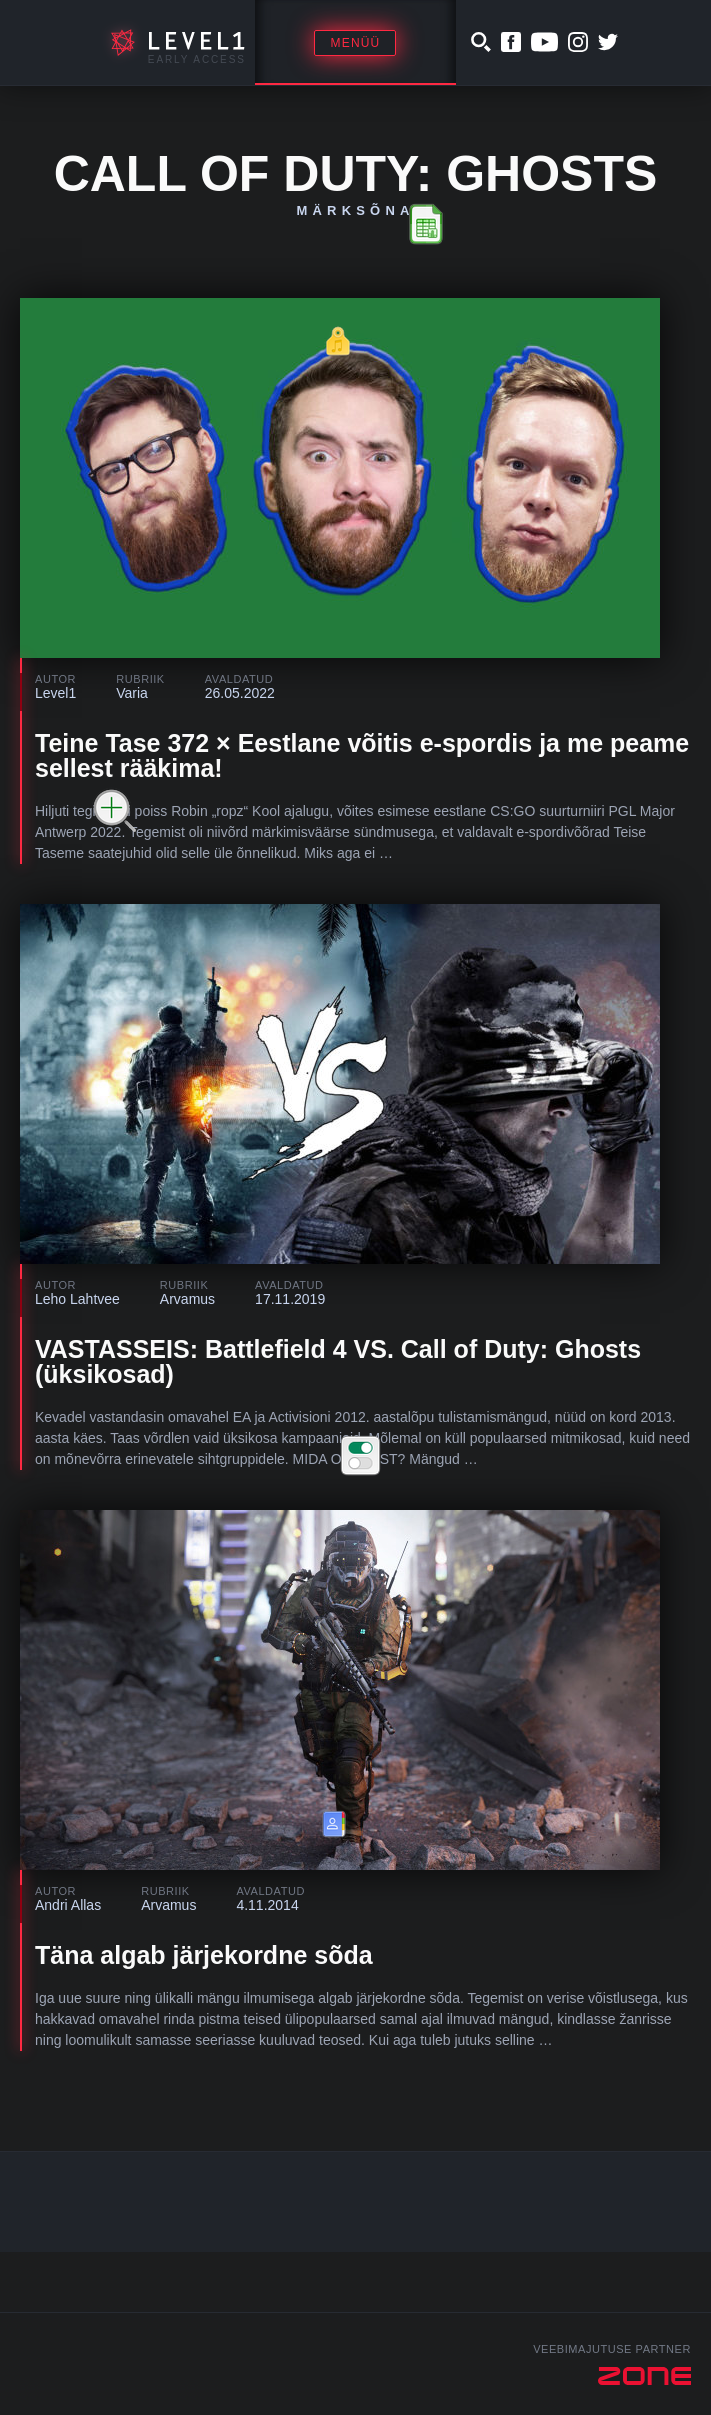 The width and height of the screenshot is (711, 2415). Describe the element at coordinates (334, 1824) in the screenshot. I see `open the address book application` at that location.